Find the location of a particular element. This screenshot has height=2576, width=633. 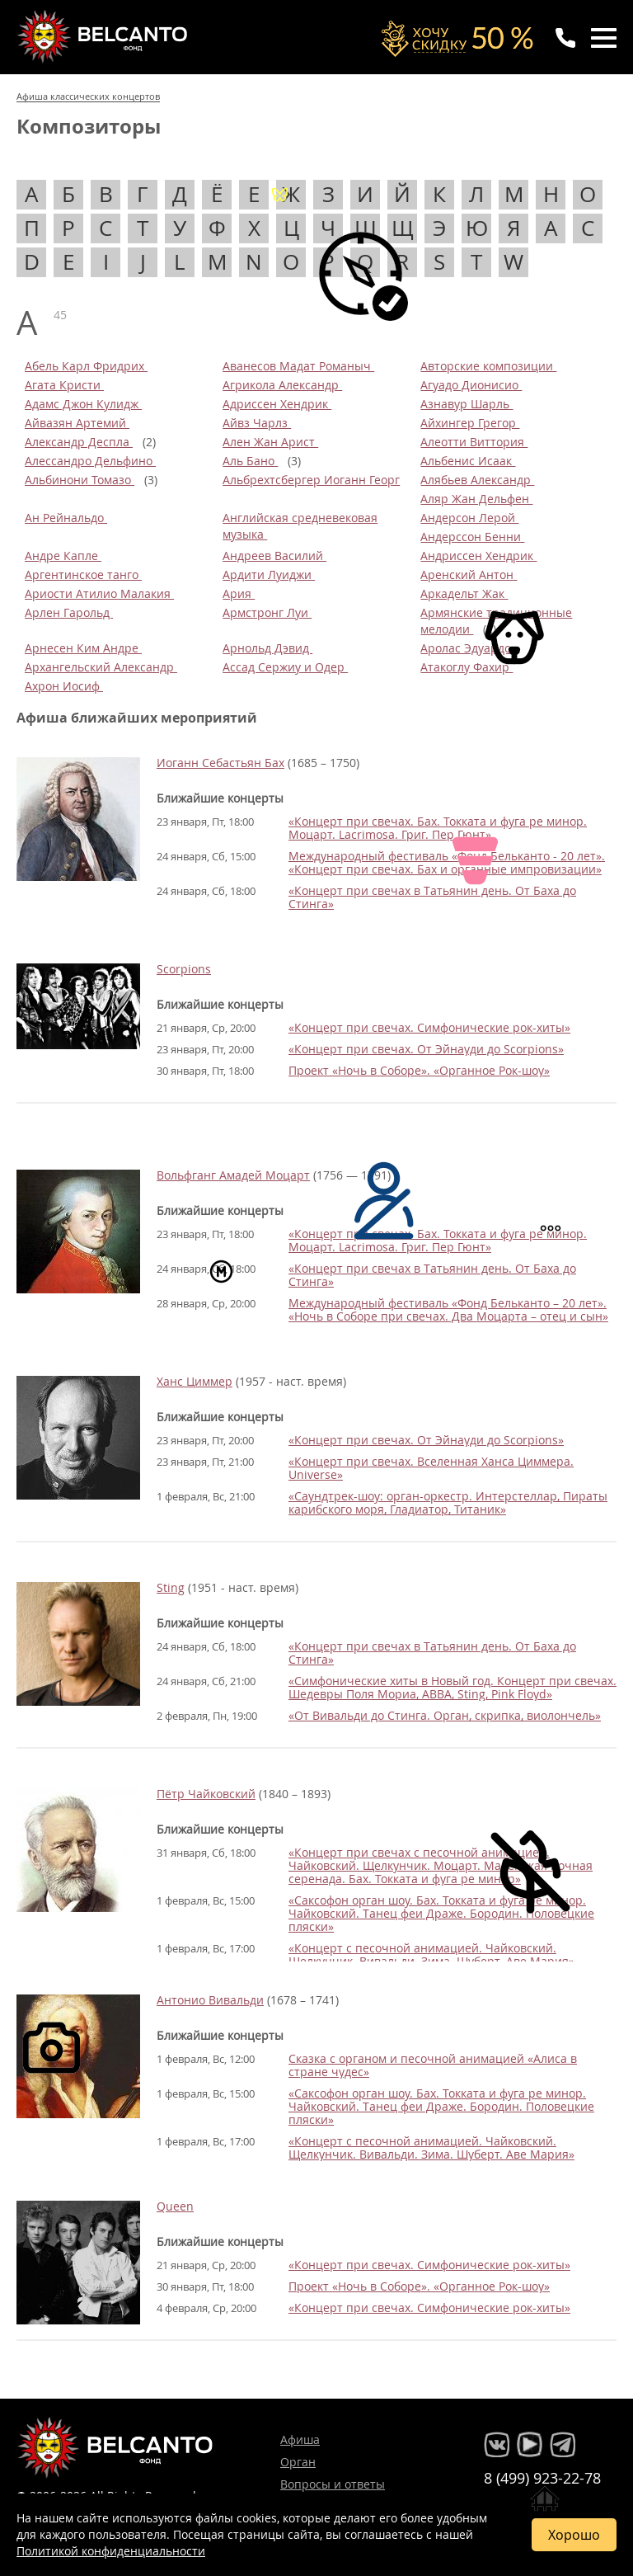

browse pet-related content or services is located at coordinates (514, 638).